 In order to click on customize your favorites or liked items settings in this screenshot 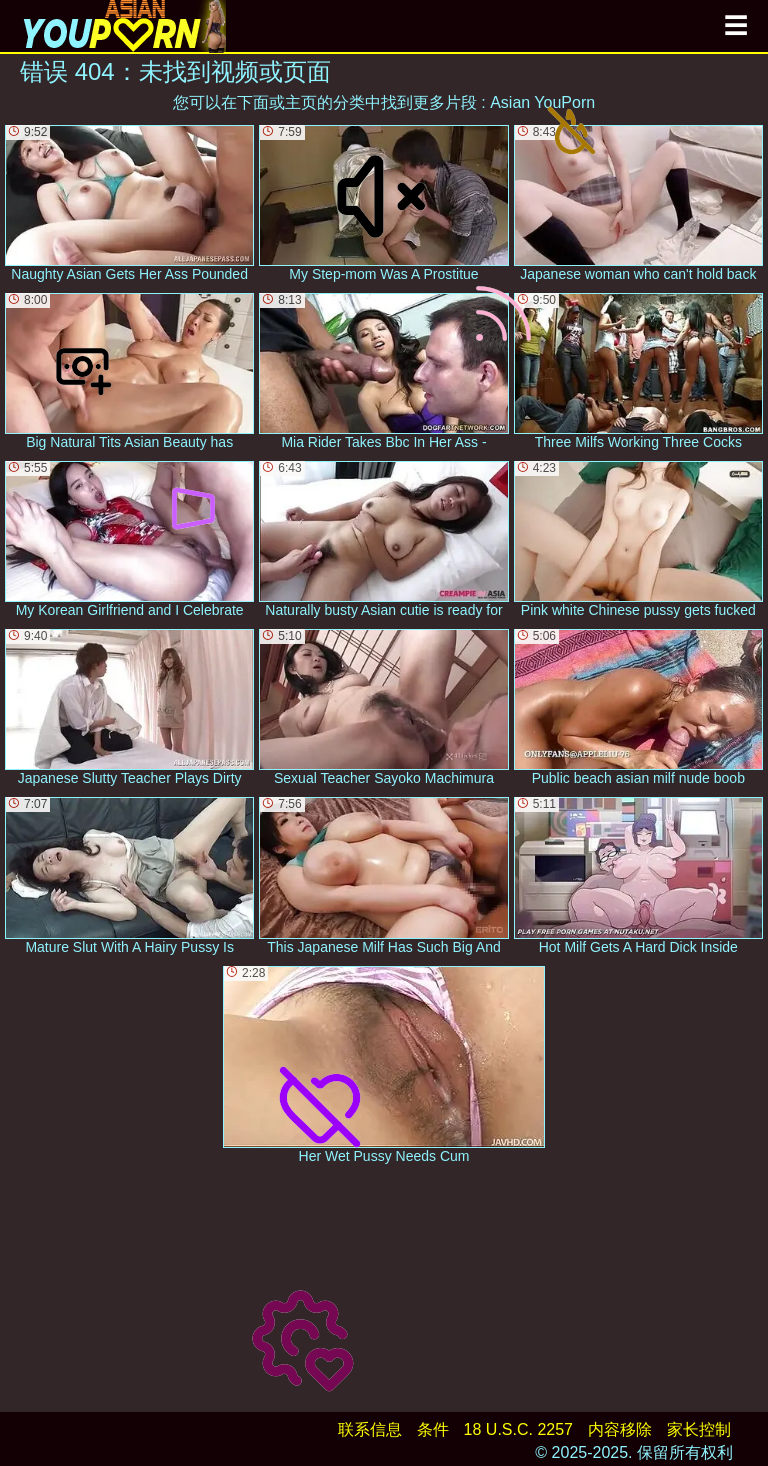, I will do `click(300, 1338)`.